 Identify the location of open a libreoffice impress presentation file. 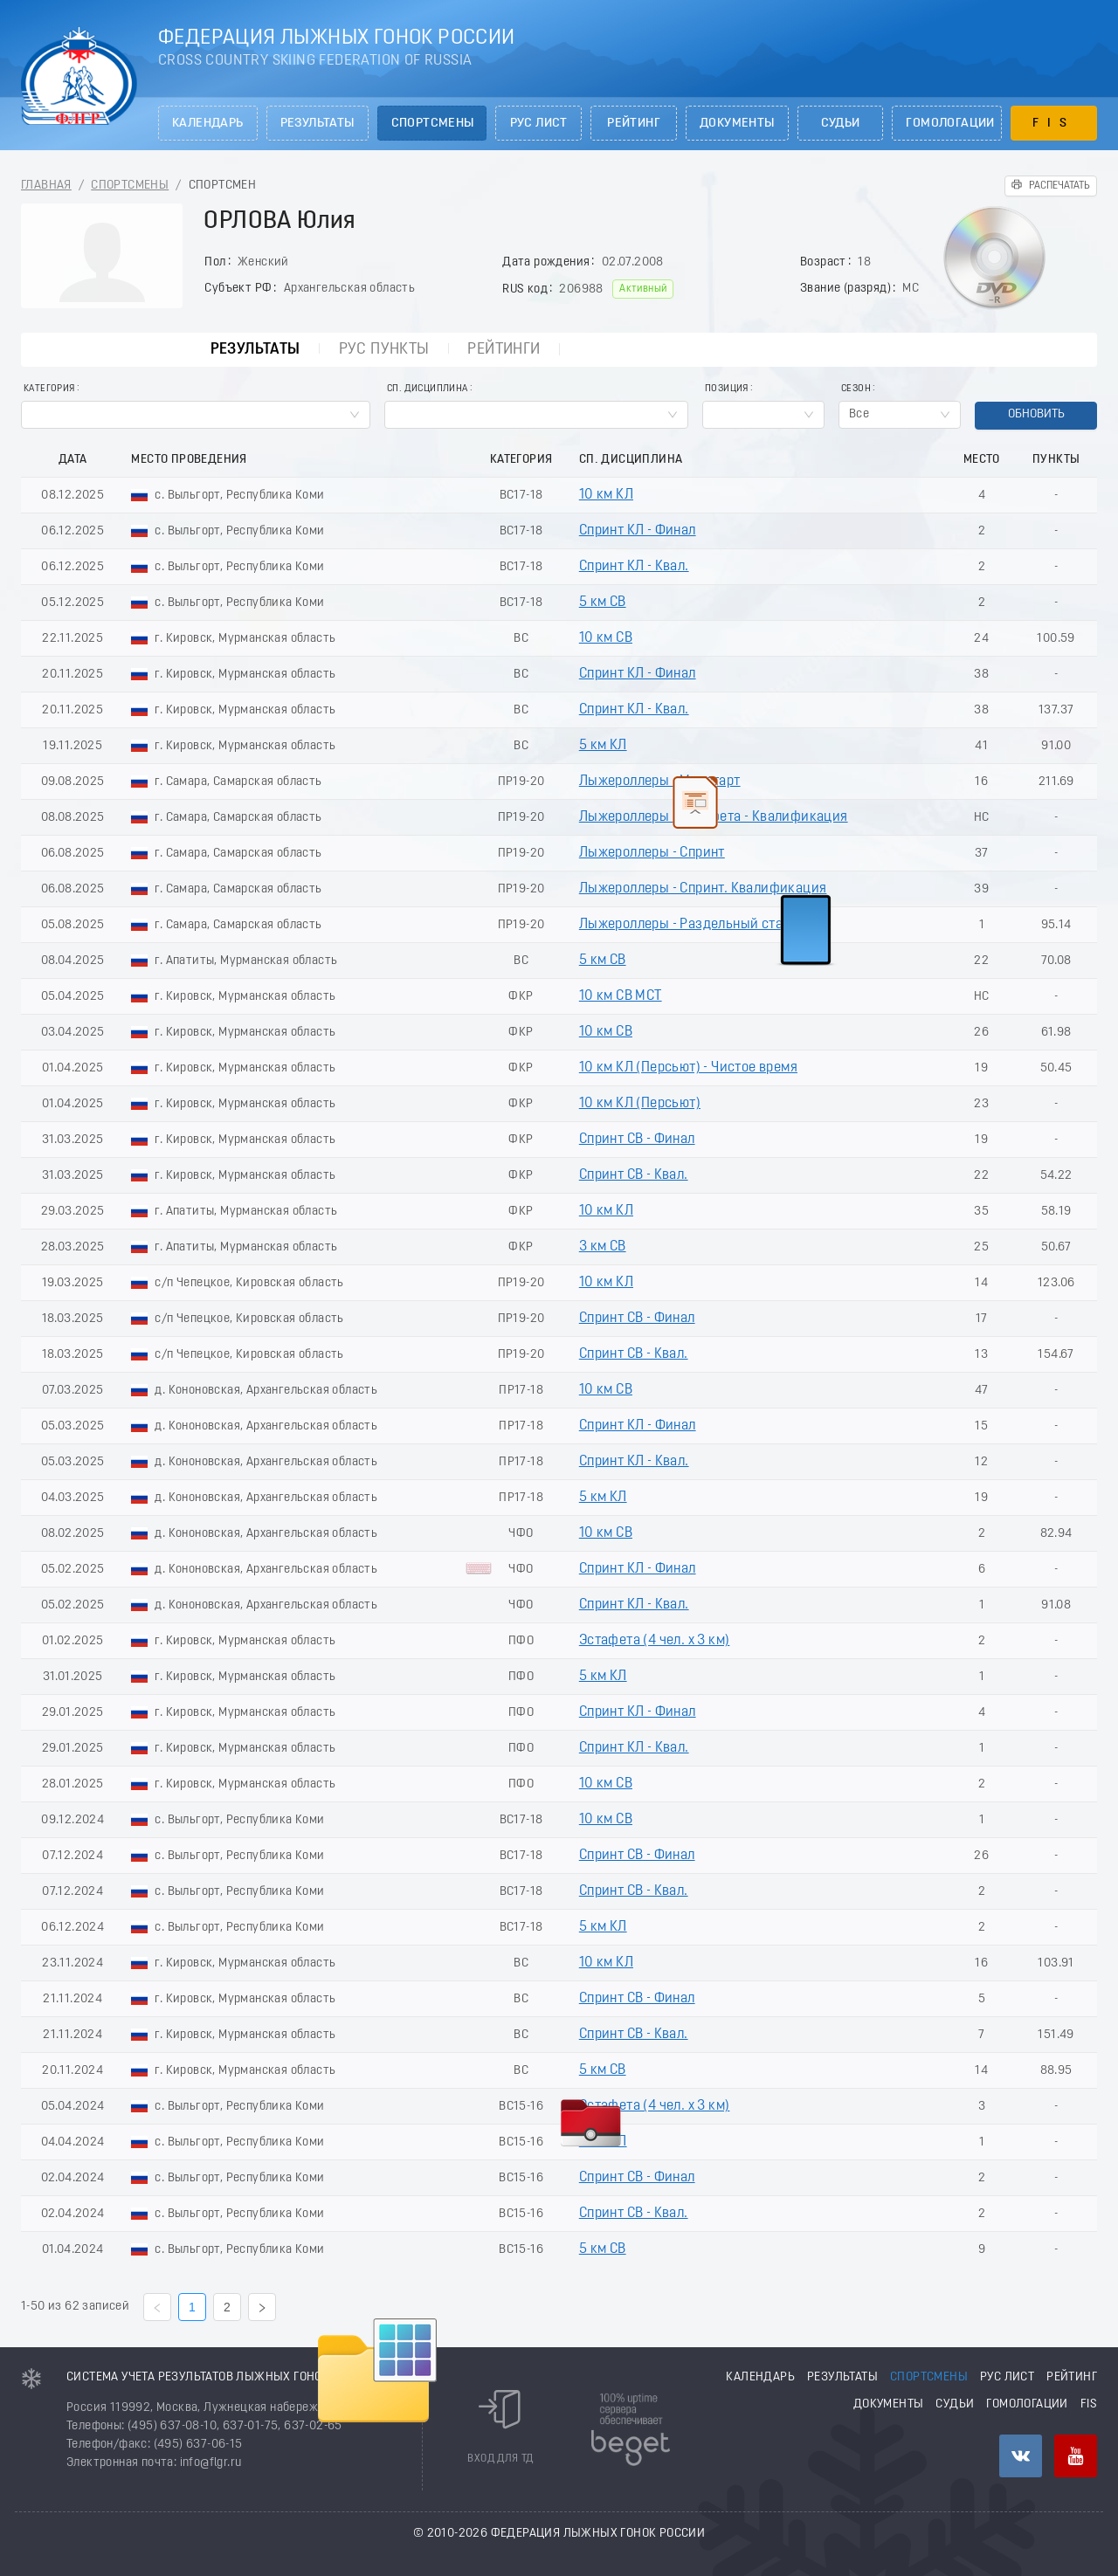
(695, 802).